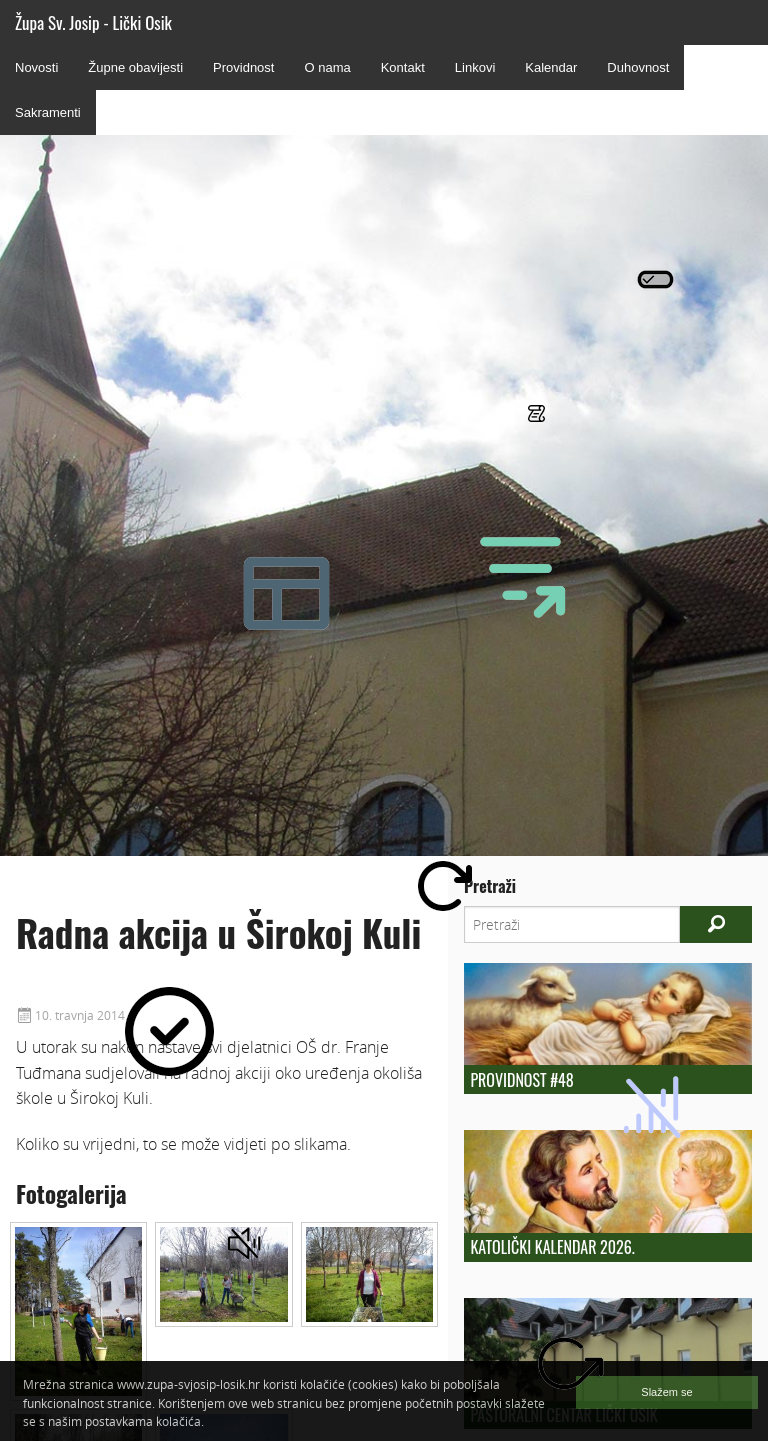 The height and width of the screenshot is (1441, 768). I want to click on share current filter settings, so click(520, 568).